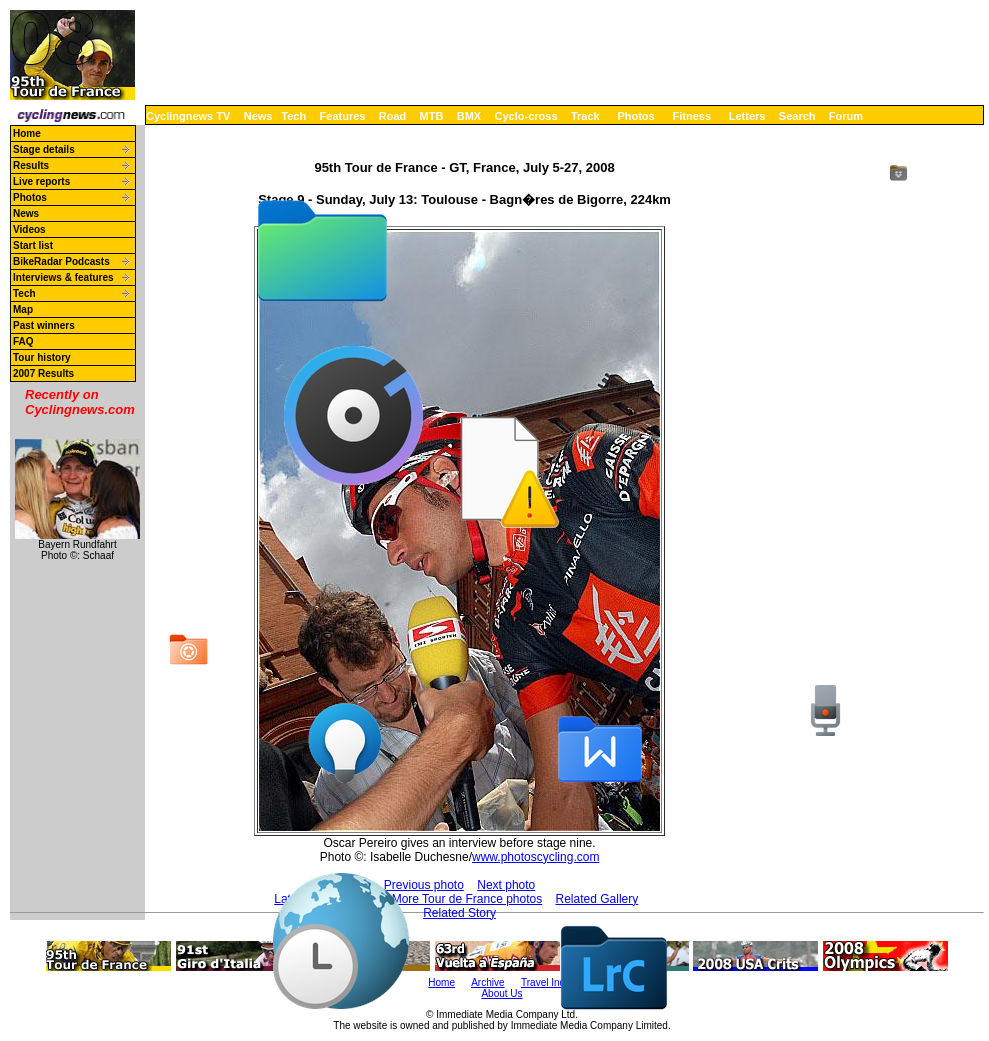 Image resolution: width=989 pixels, height=1041 pixels. What do you see at coordinates (898, 172) in the screenshot?
I see `open your dropbox folder` at bounding box center [898, 172].